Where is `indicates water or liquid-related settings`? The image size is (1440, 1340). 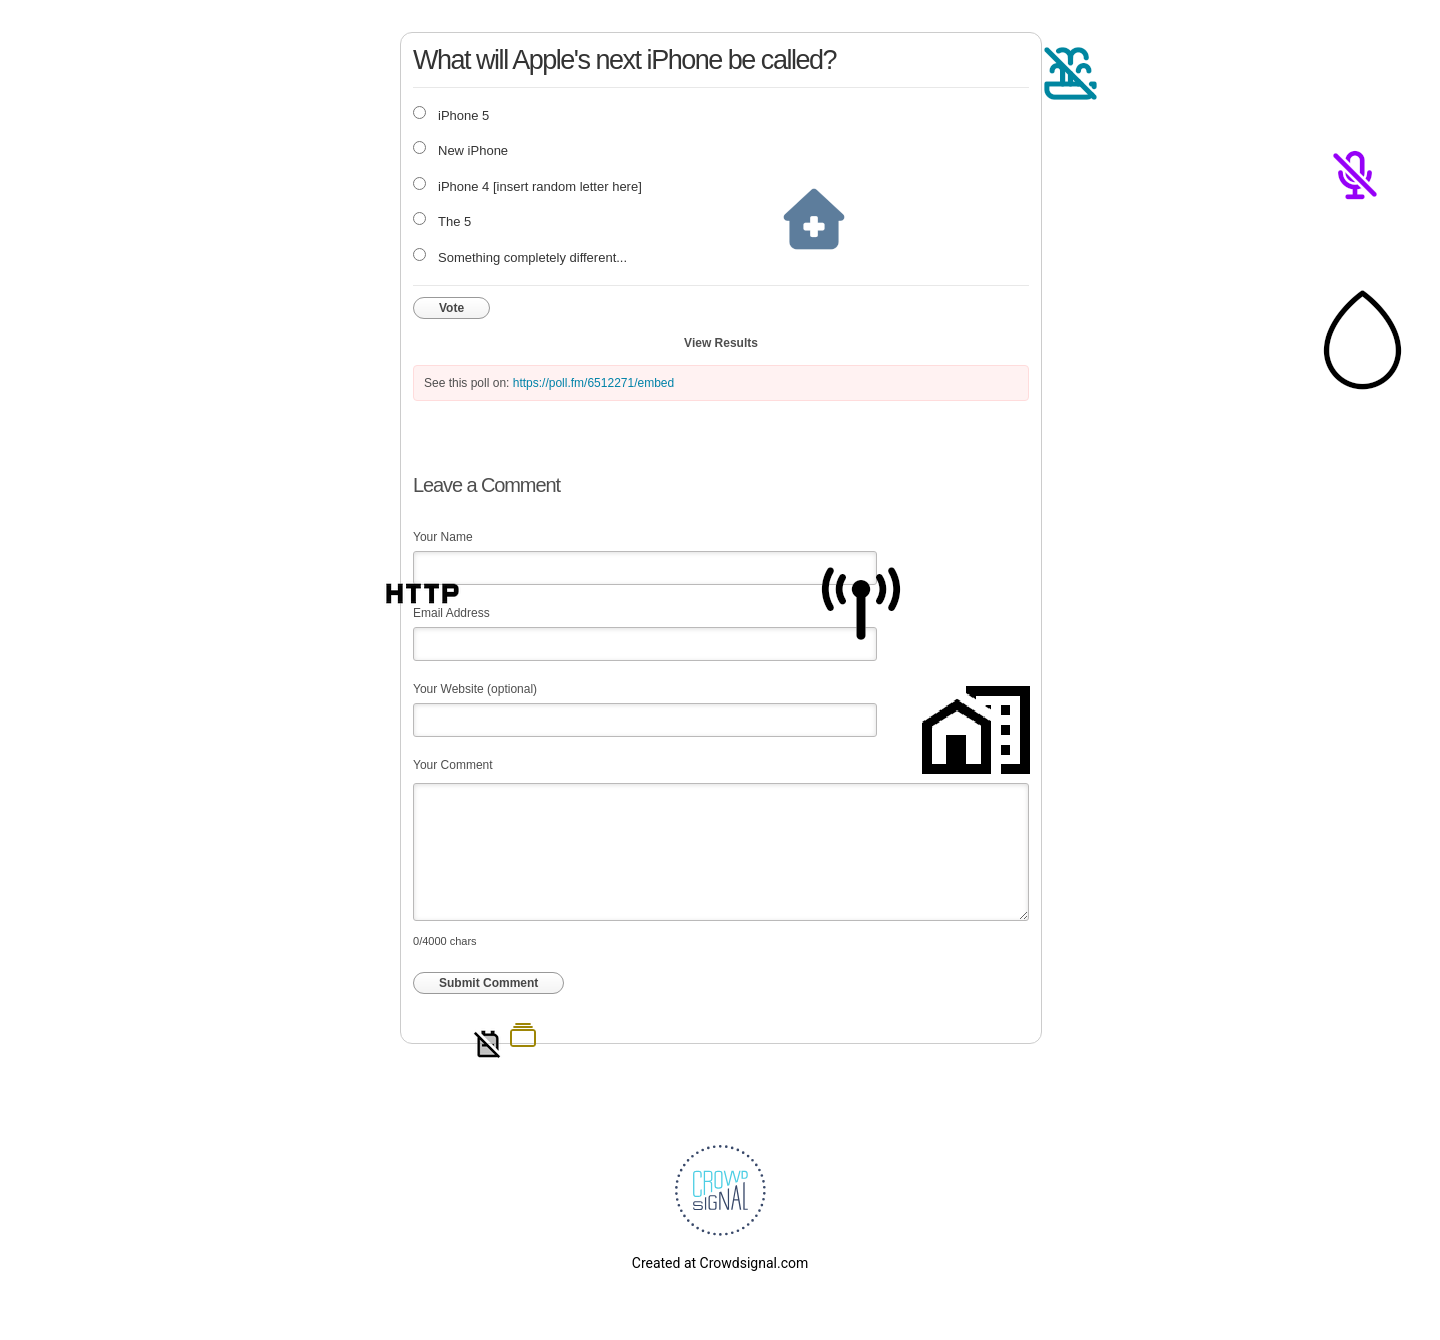 indicates water or liquid-related settings is located at coordinates (1362, 343).